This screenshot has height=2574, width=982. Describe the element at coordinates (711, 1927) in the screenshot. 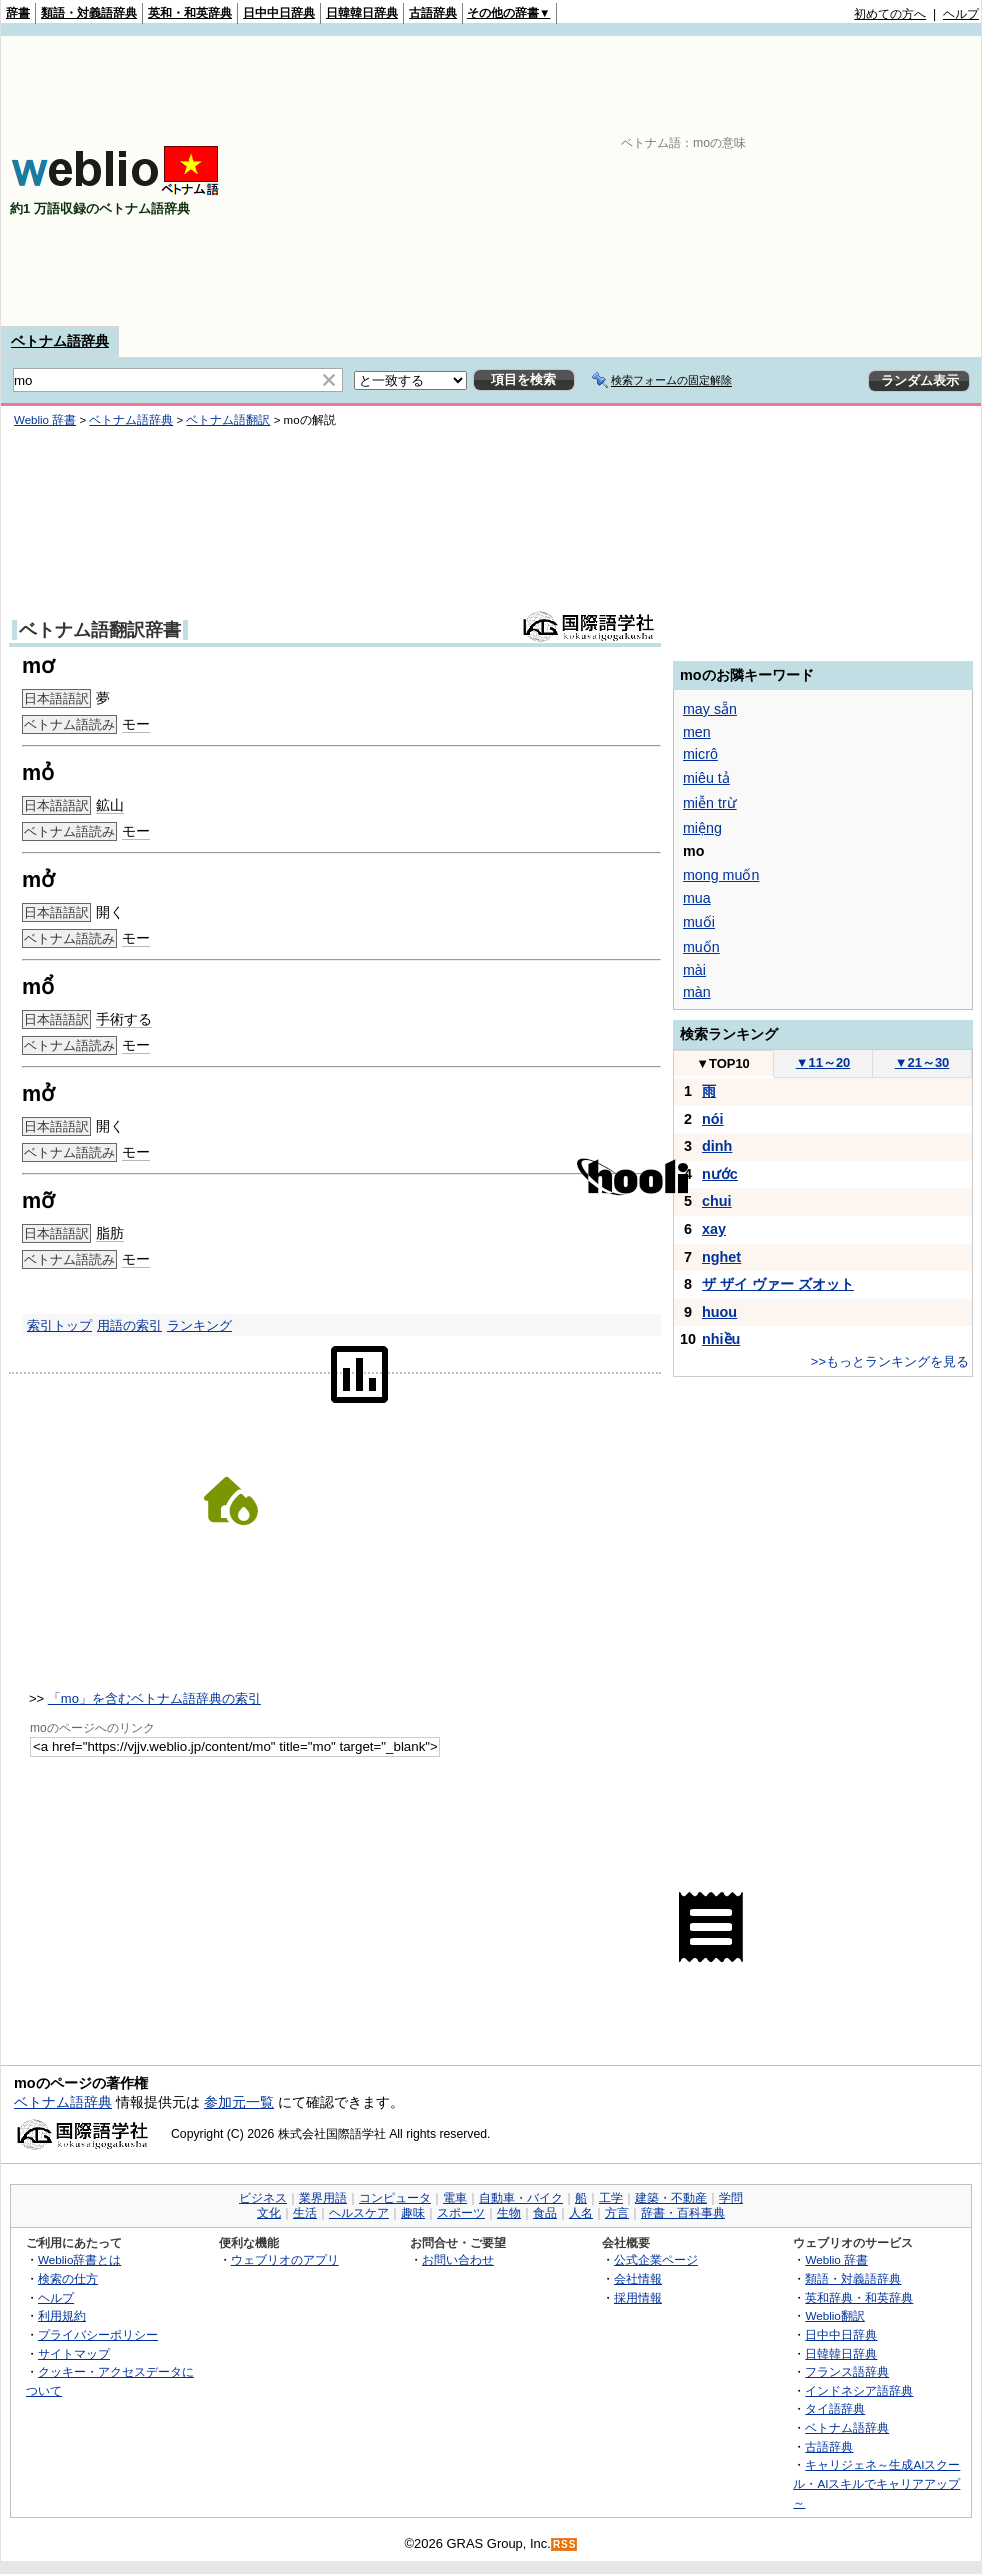

I see `view purchase receipt or transaction history` at that location.